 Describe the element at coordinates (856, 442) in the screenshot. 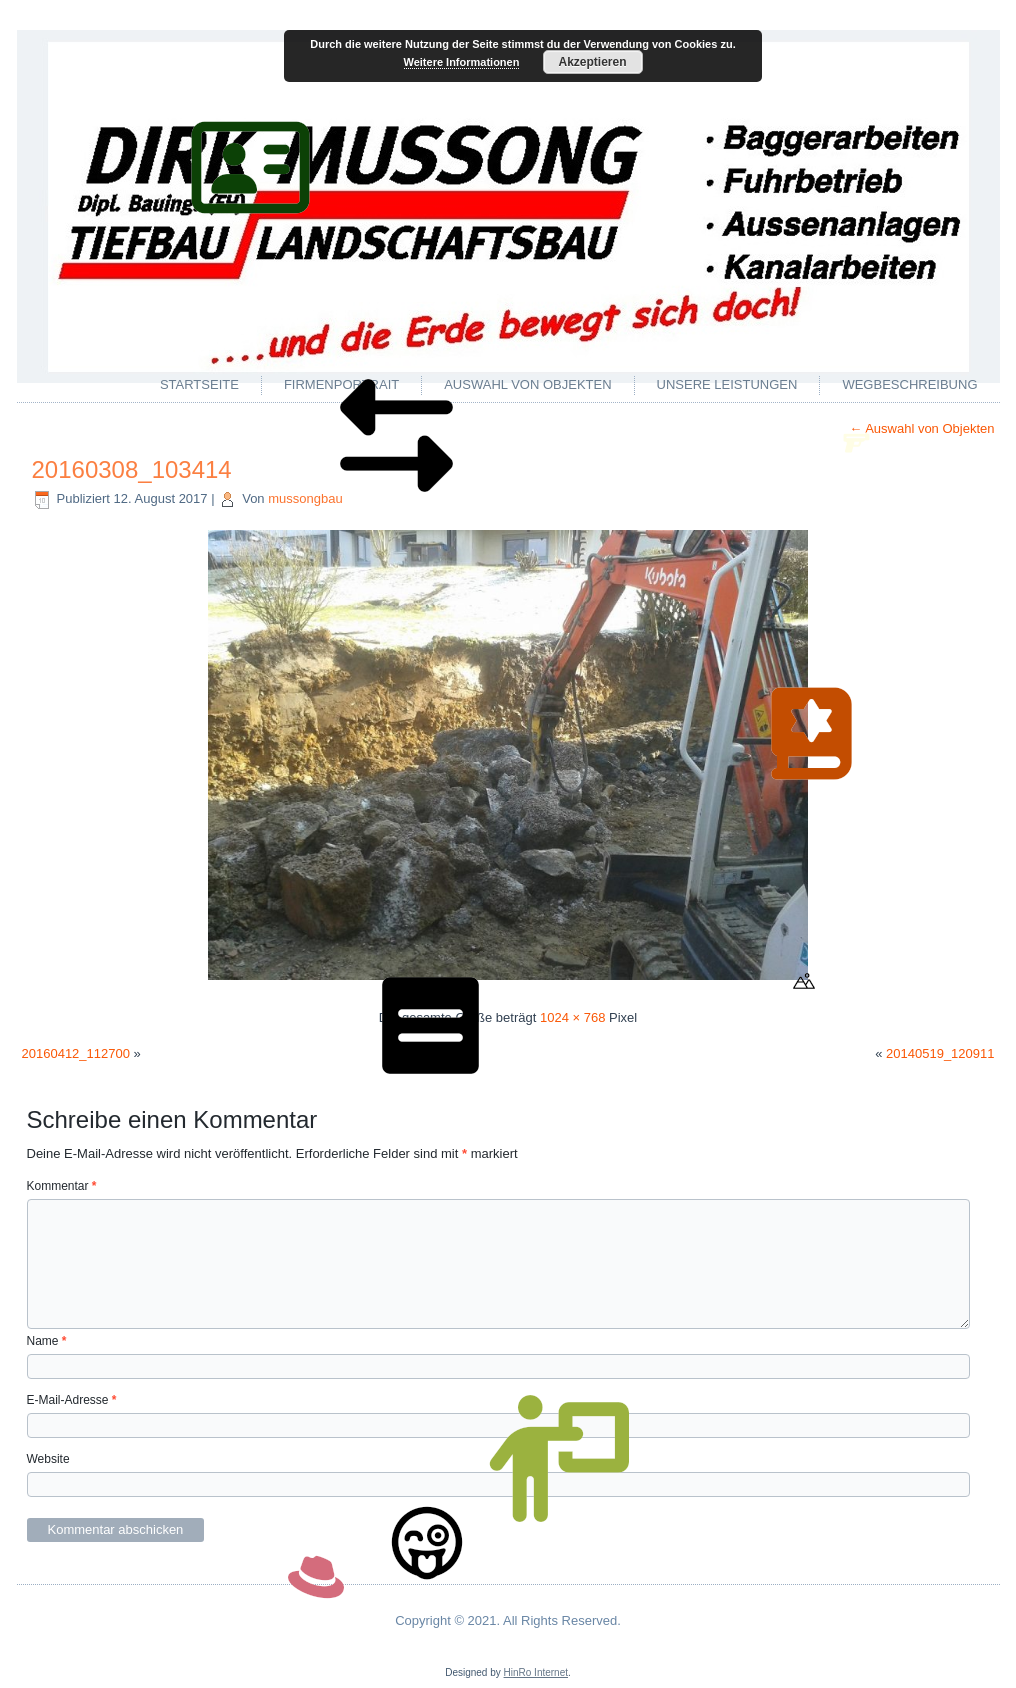

I see `indicates weapon or firearms-related content` at that location.